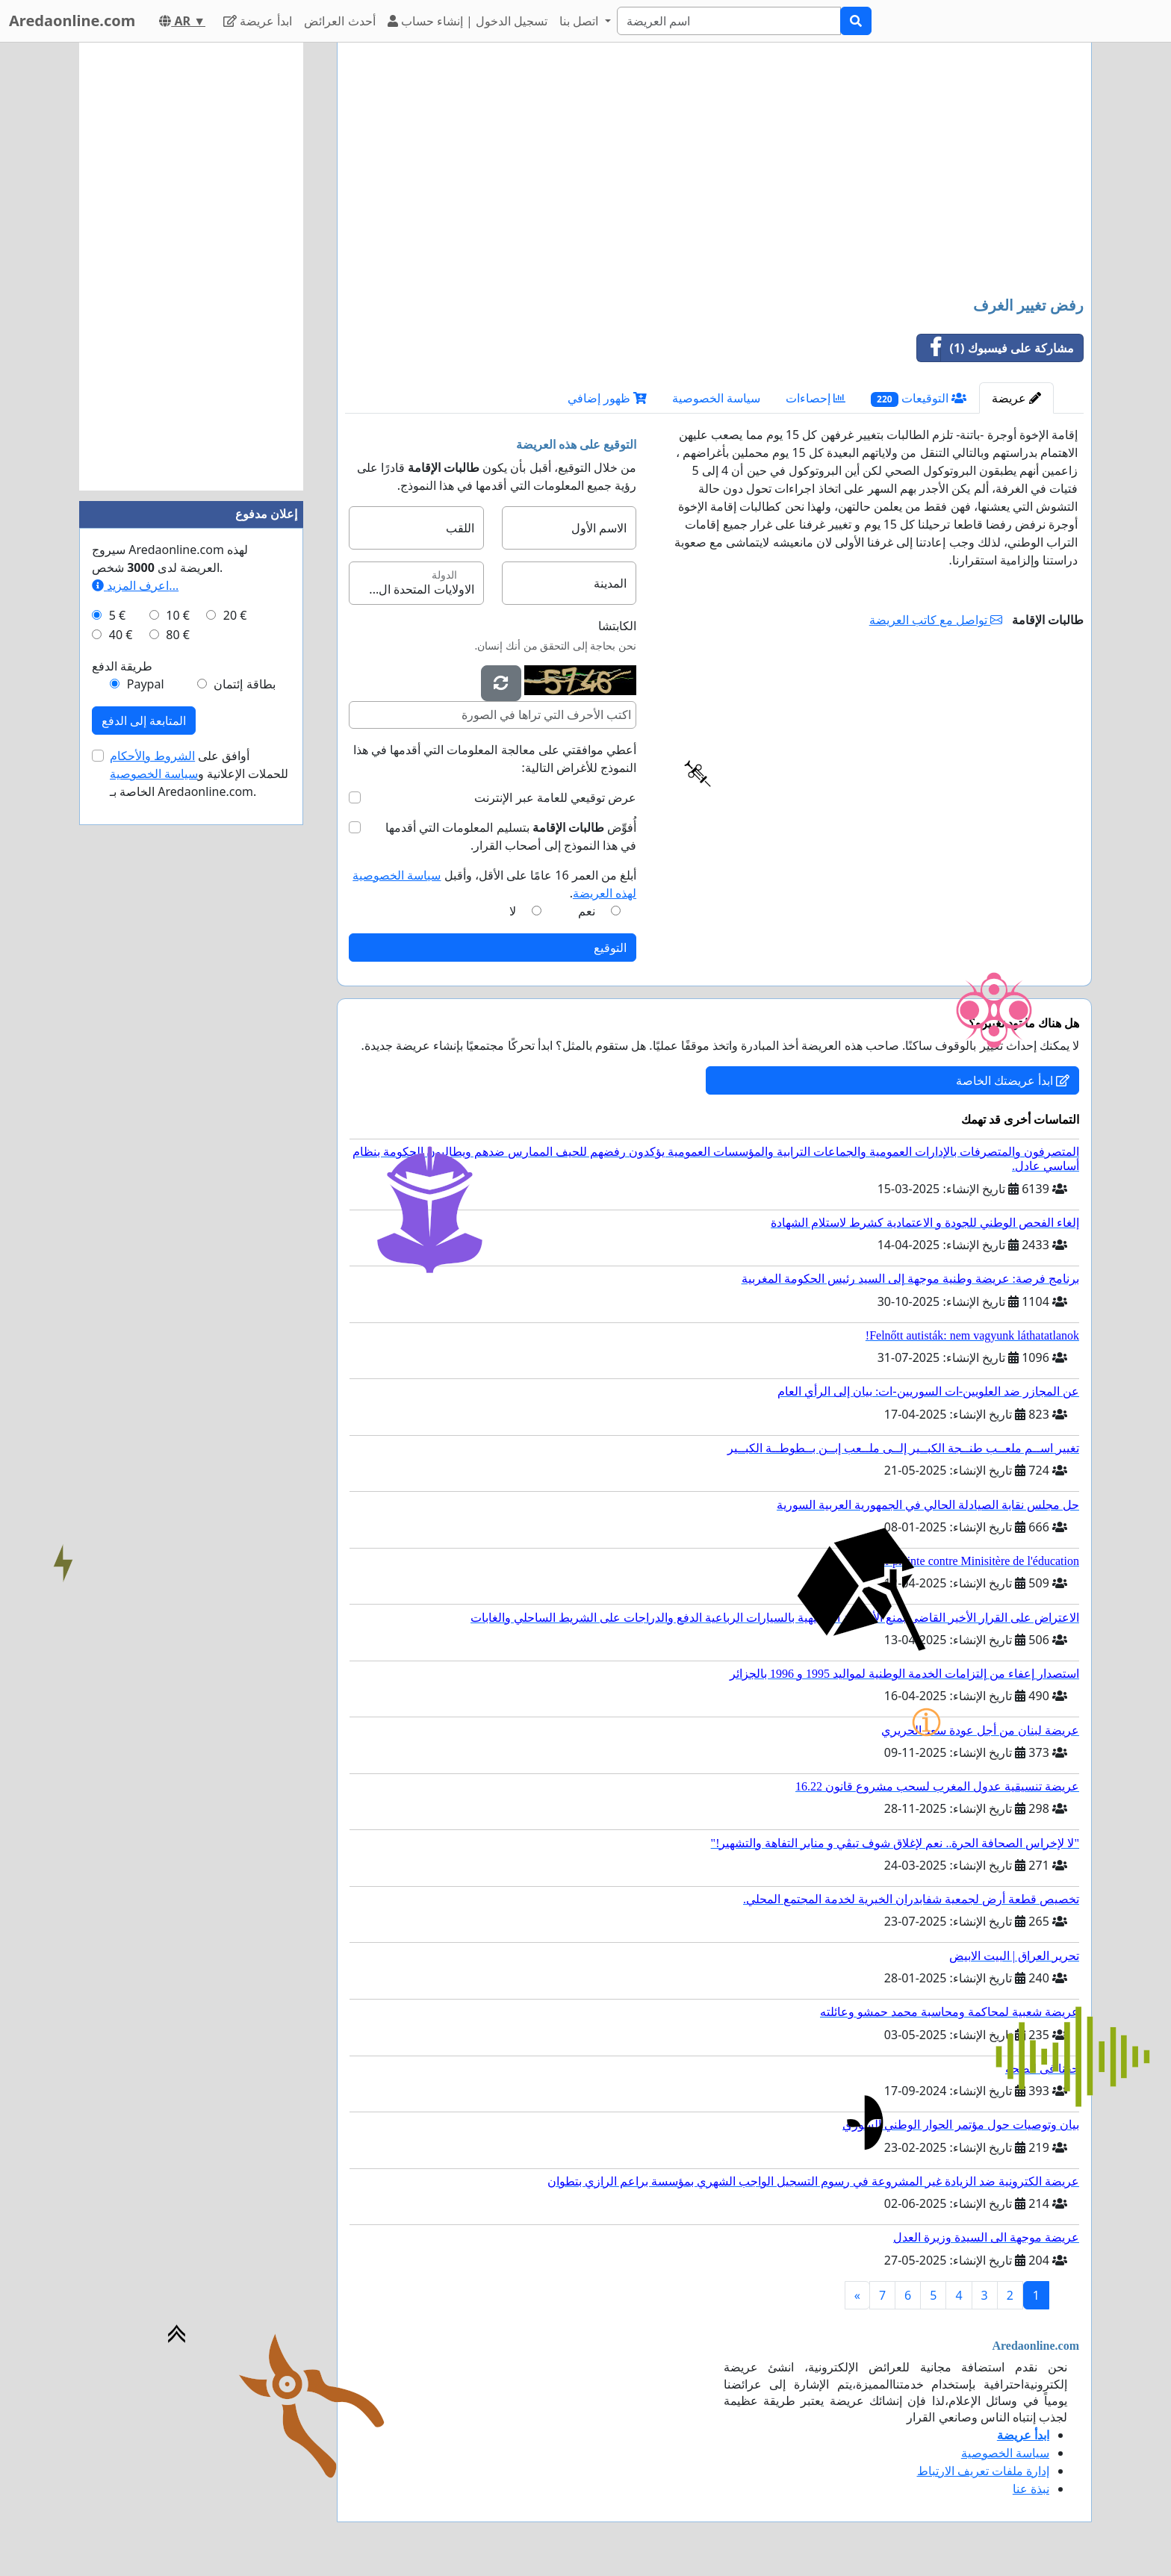 The height and width of the screenshot is (2576, 1171). What do you see at coordinates (1072, 2056) in the screenshot?
I see `audio or sound is currently playing` at bounding box center [1072, 2056].